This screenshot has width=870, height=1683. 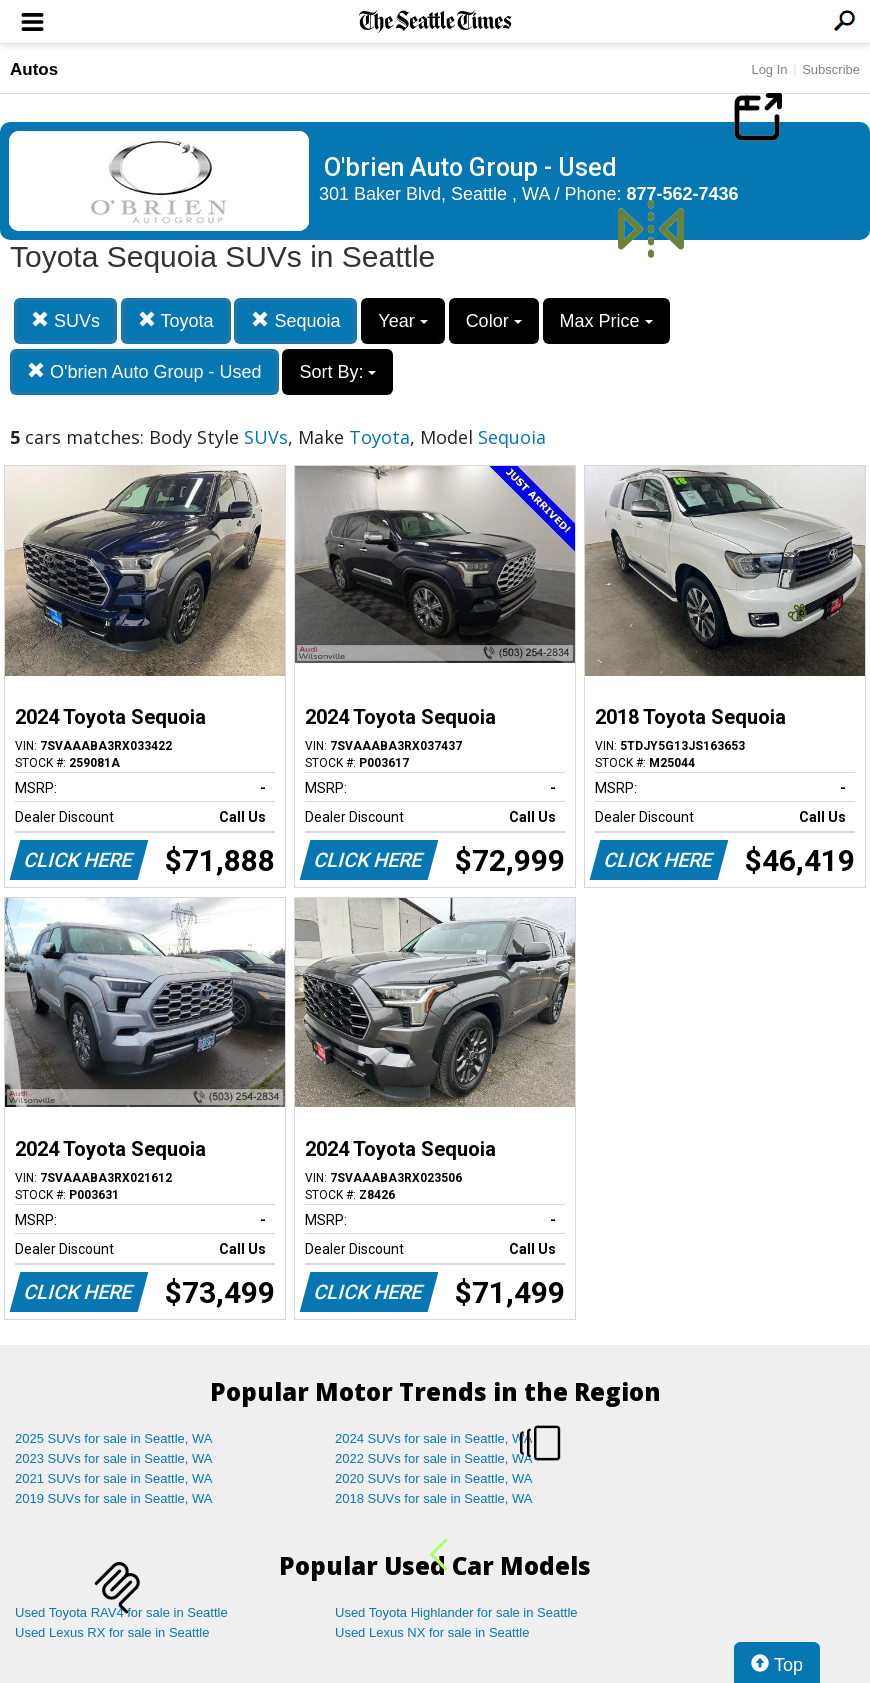 What do you see at coordinates (541, 1443) in the screenshot?
I see `view version history` at bounding box center [541, 1443].